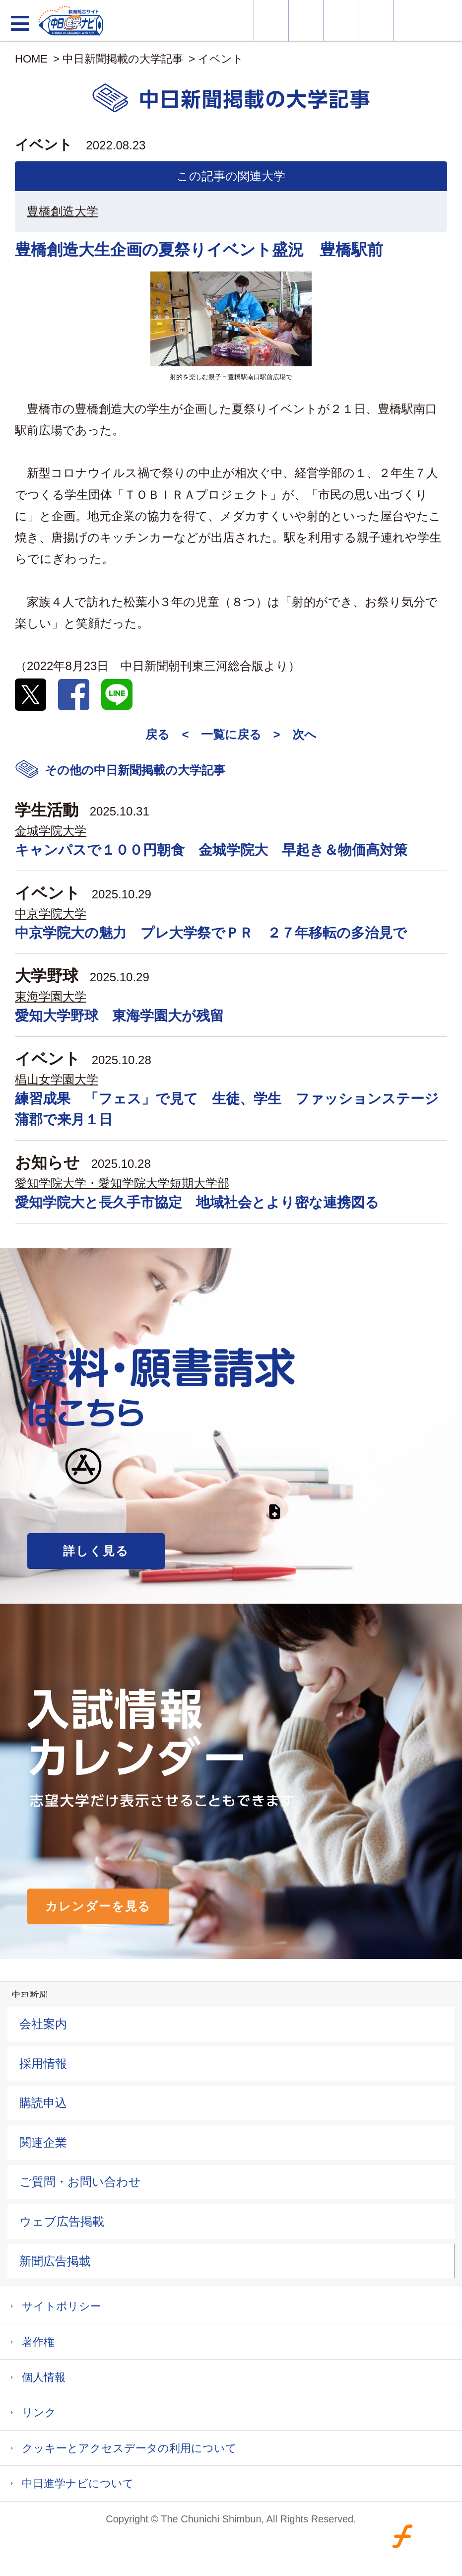 This screenshot has width=462, height=2576. What do you see at coordinates (83, 1466) in the screenshot?
I see `open the Apple App Store` at bounding box center [83, 1466].